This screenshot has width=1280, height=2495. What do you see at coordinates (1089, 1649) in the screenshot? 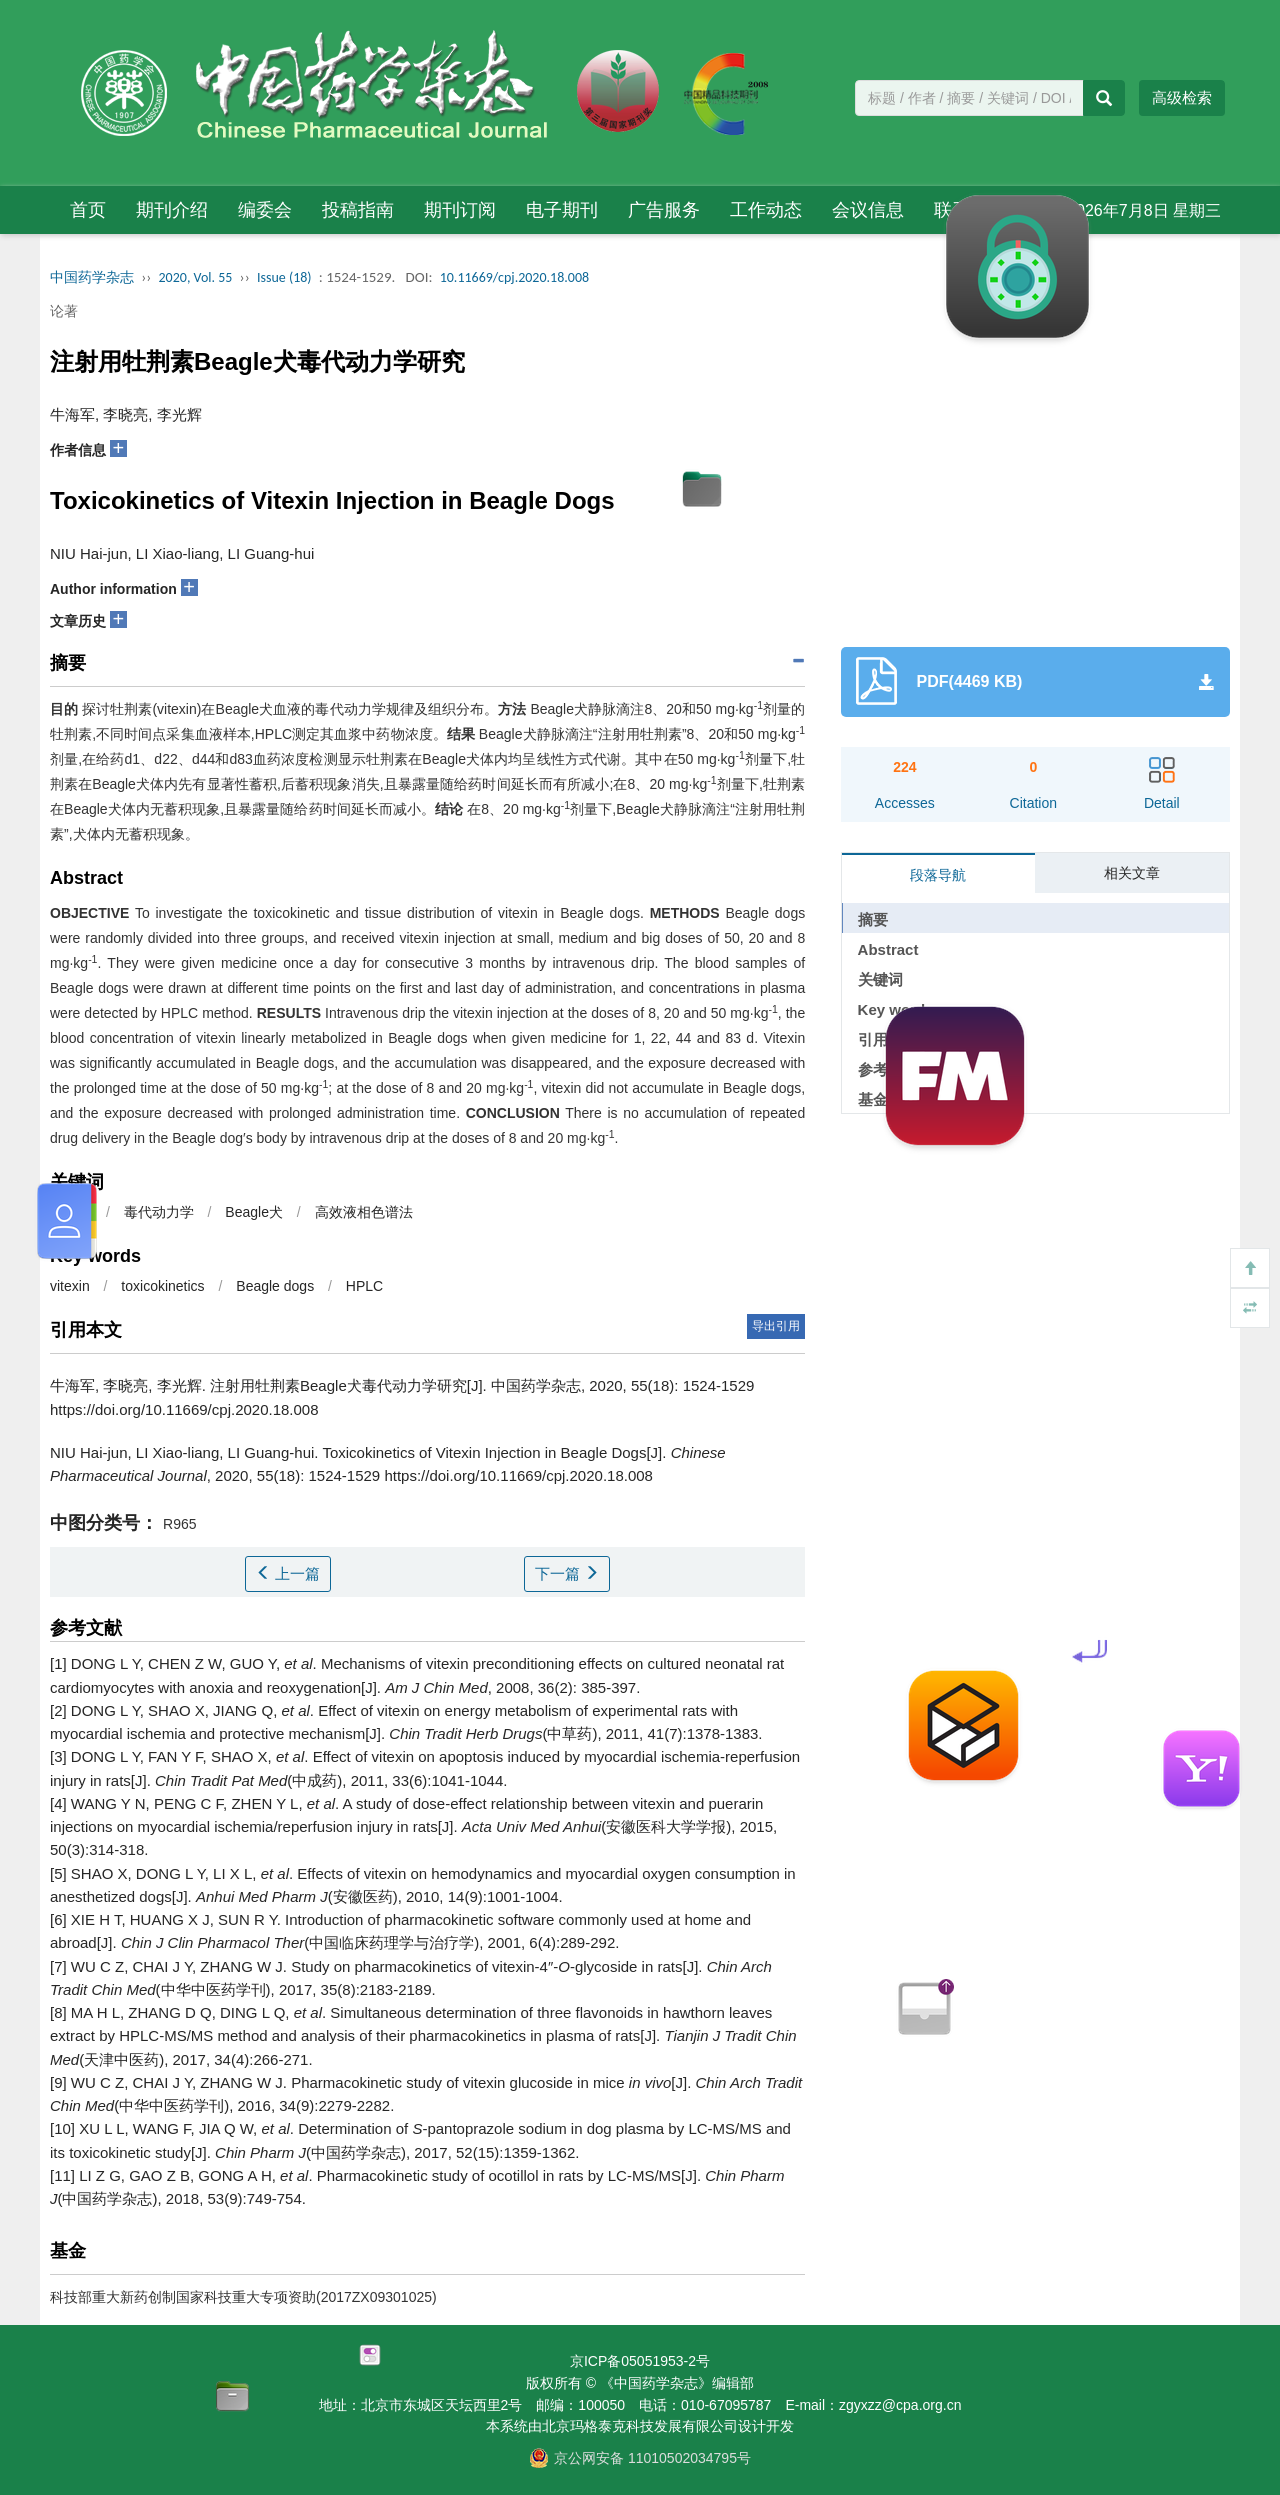
I see `reply to all recipients in an email thread` at bounding box center [1089, 1649].